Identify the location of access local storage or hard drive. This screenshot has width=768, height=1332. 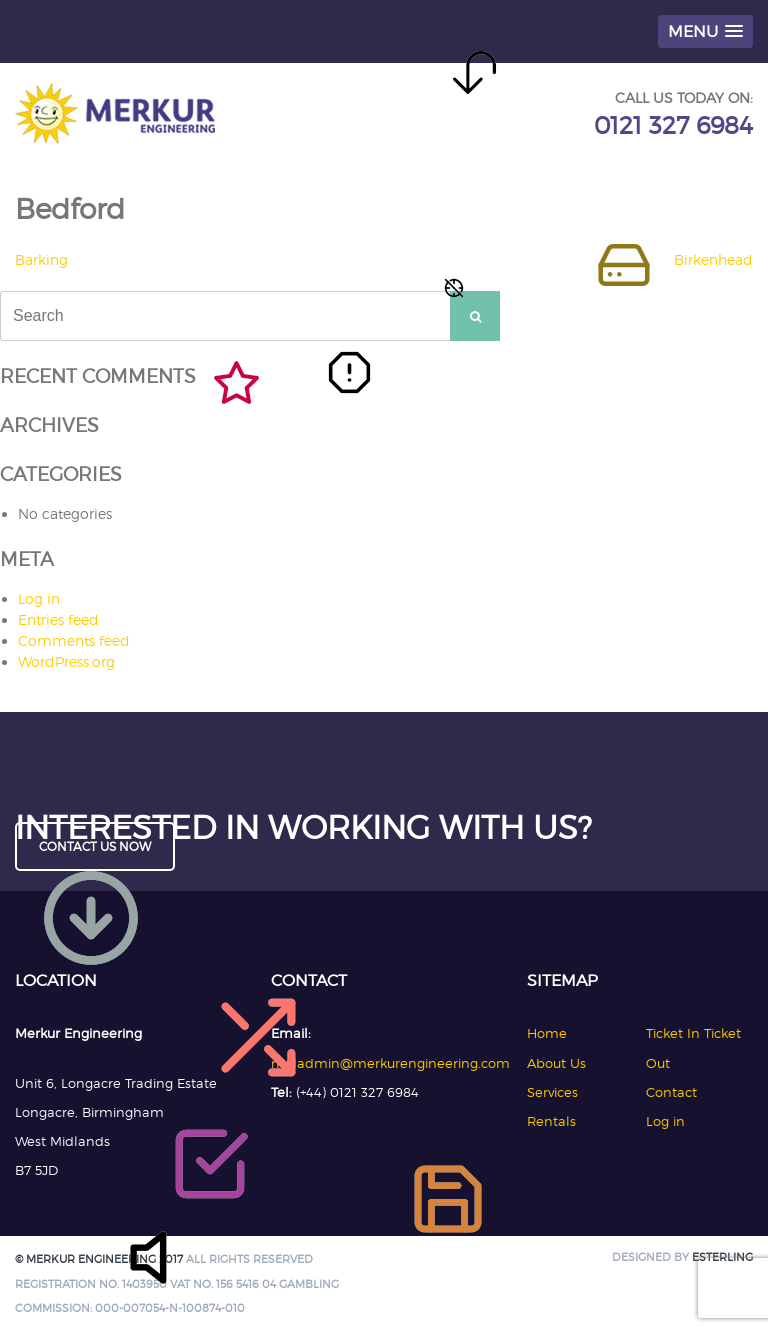
(624, 265).